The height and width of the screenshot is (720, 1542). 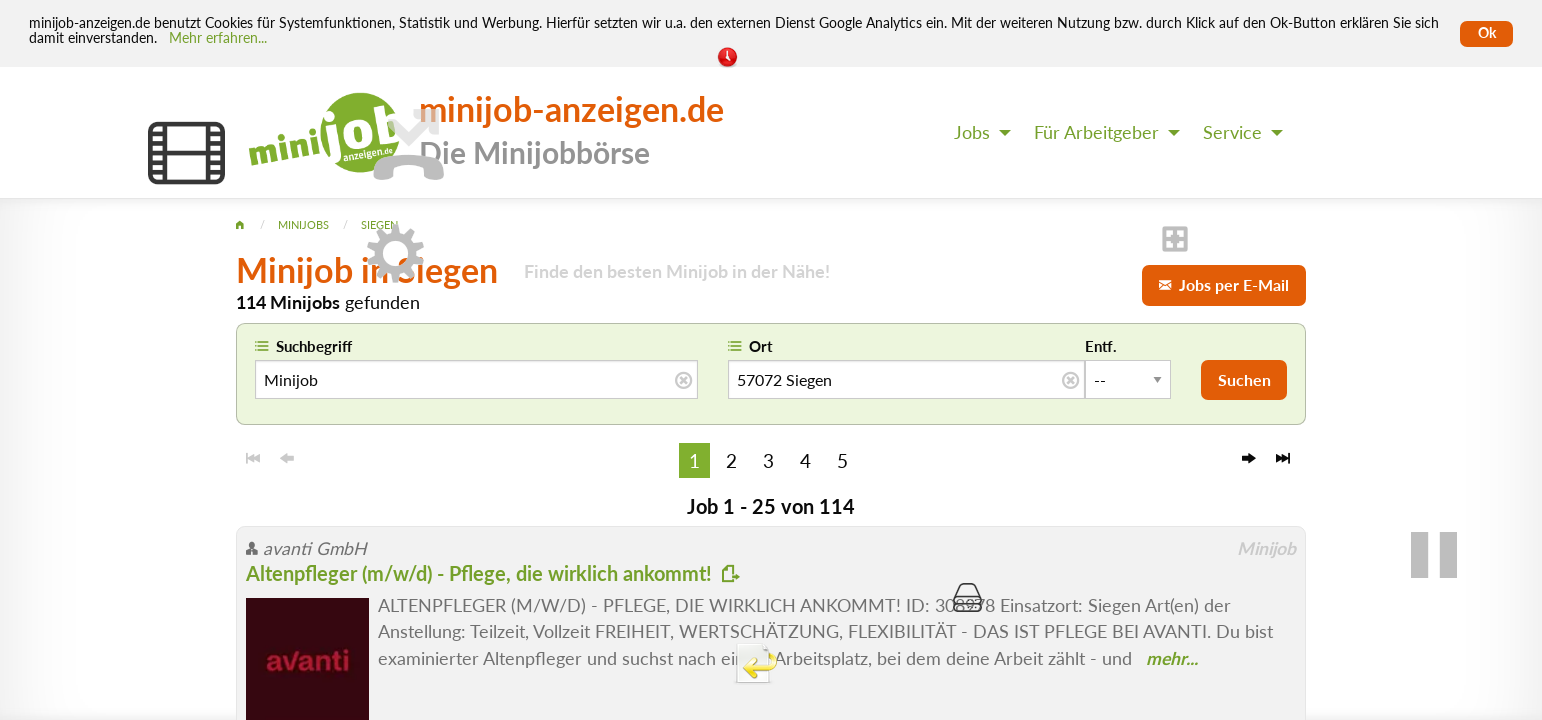 I want to click on indicates a missed phone call, so click(x=408, y=139).